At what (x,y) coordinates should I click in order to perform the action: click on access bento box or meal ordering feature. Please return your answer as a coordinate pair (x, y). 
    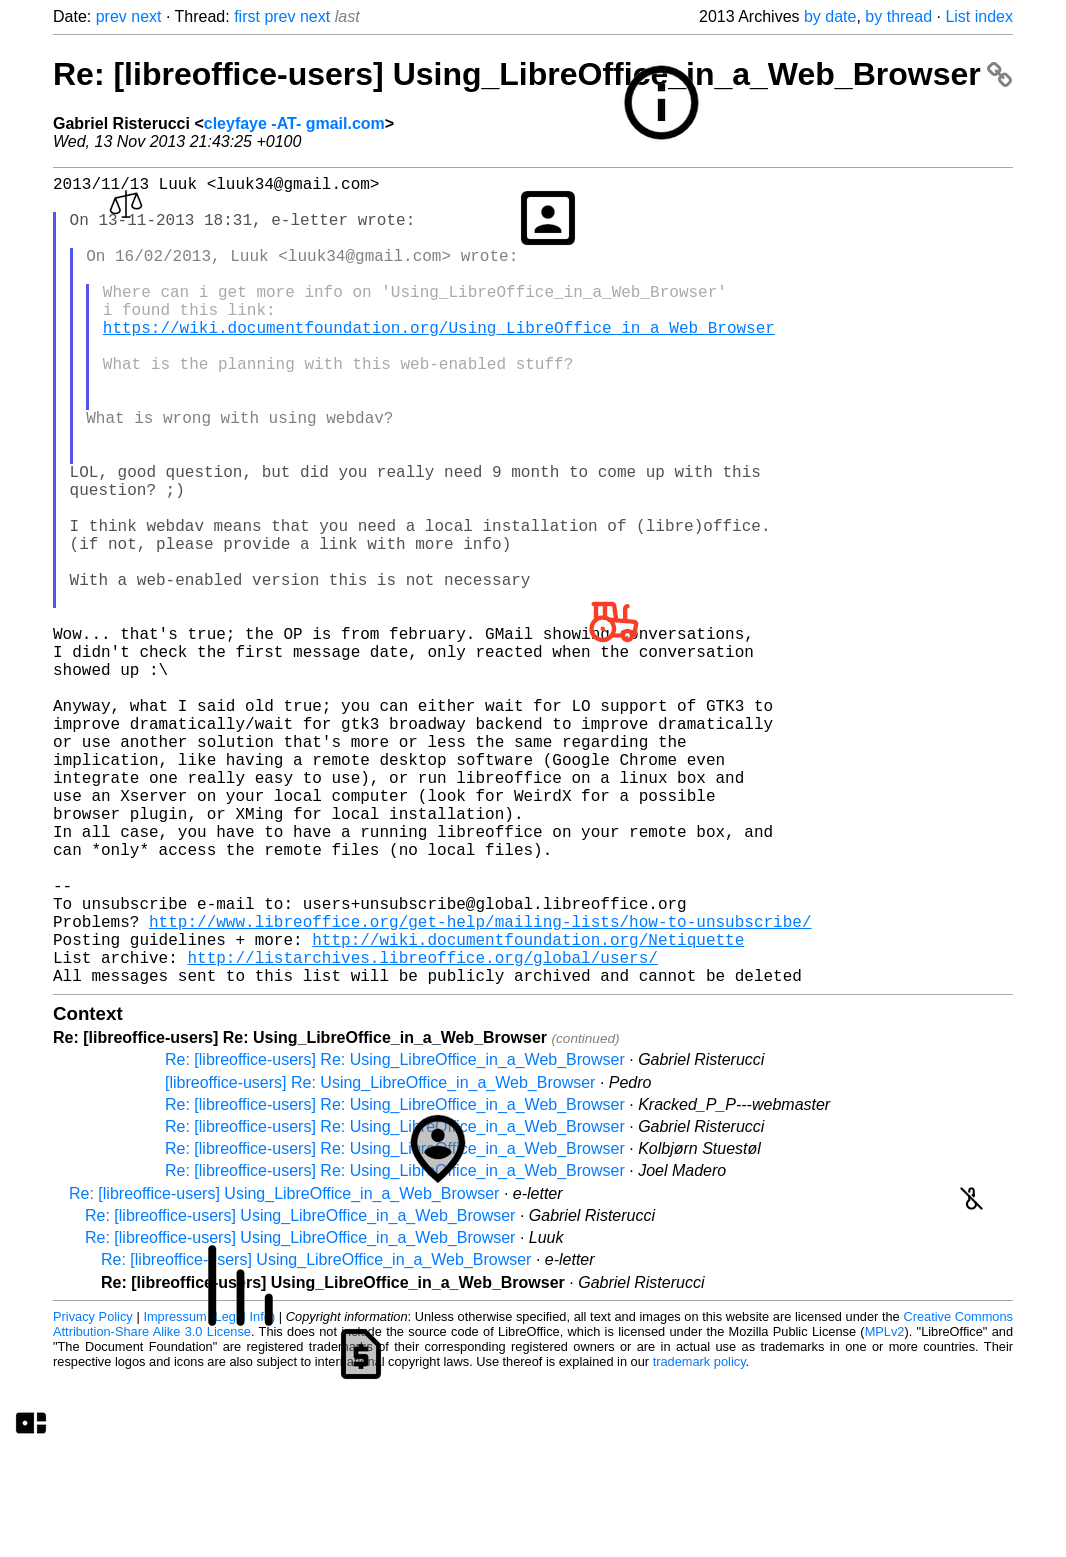
    Looking at the image, I should click on (31, 1423).